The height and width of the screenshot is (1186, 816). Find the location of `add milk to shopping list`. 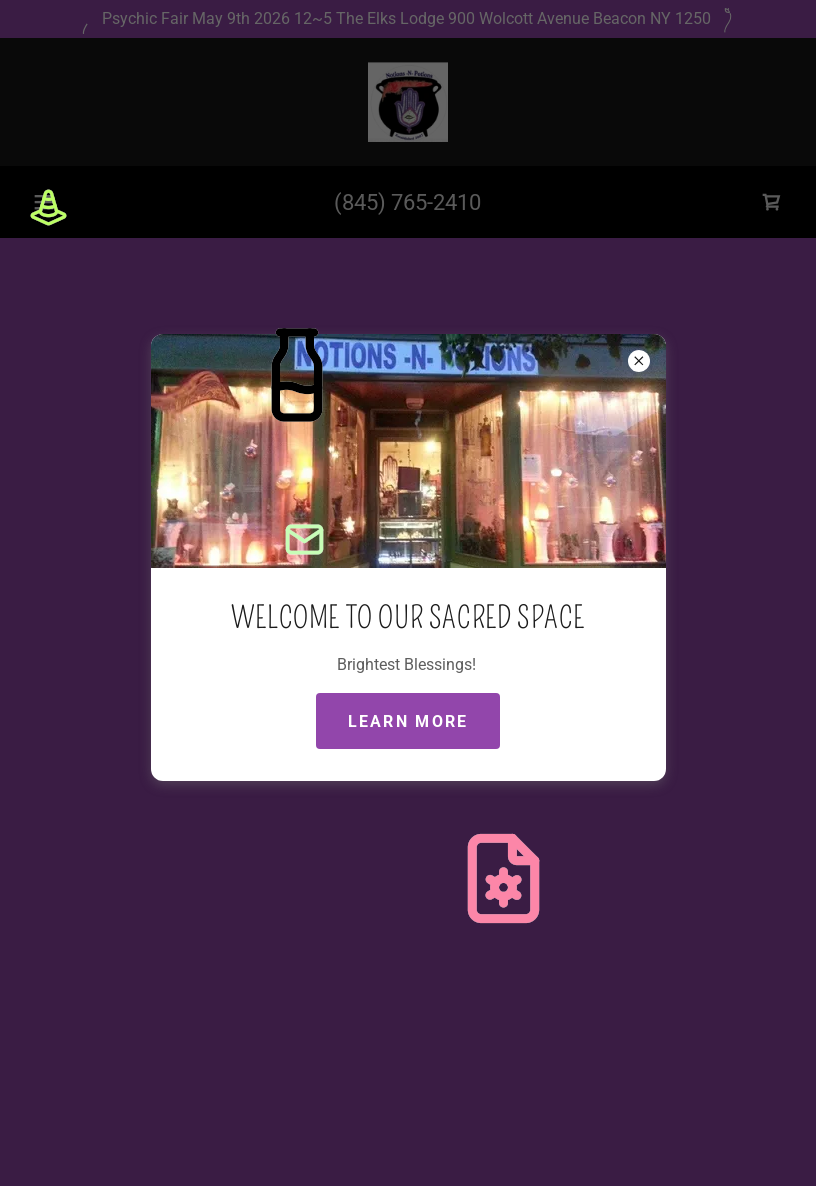

add milk to shopping list is located at coordinates (297, 375).